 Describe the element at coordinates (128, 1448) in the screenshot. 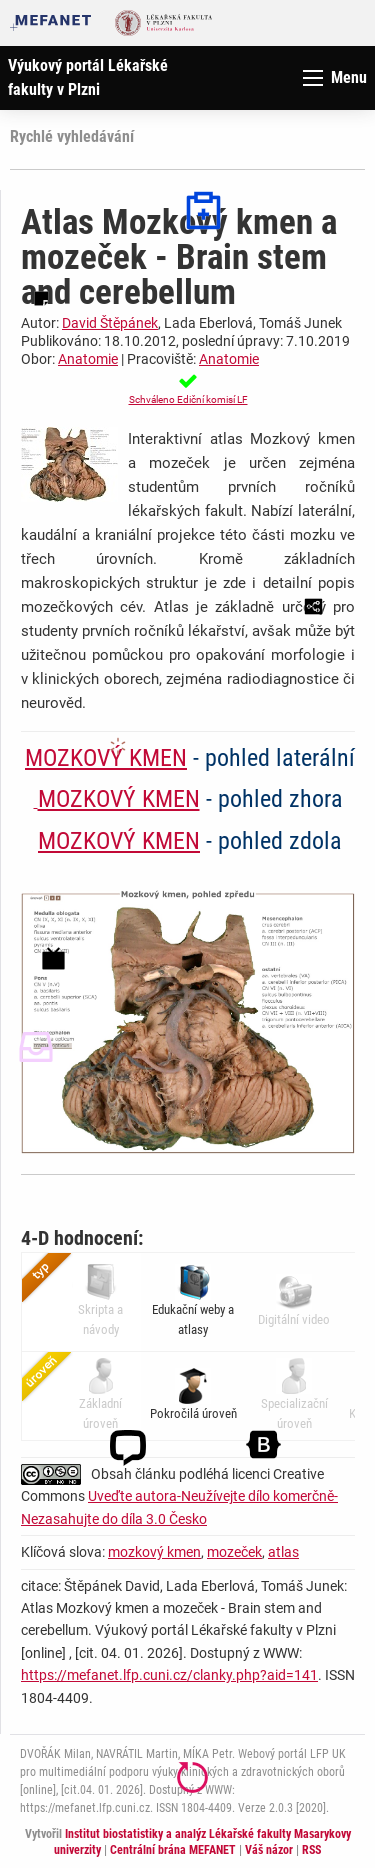

I see `open LiveChat customer support` at that location.